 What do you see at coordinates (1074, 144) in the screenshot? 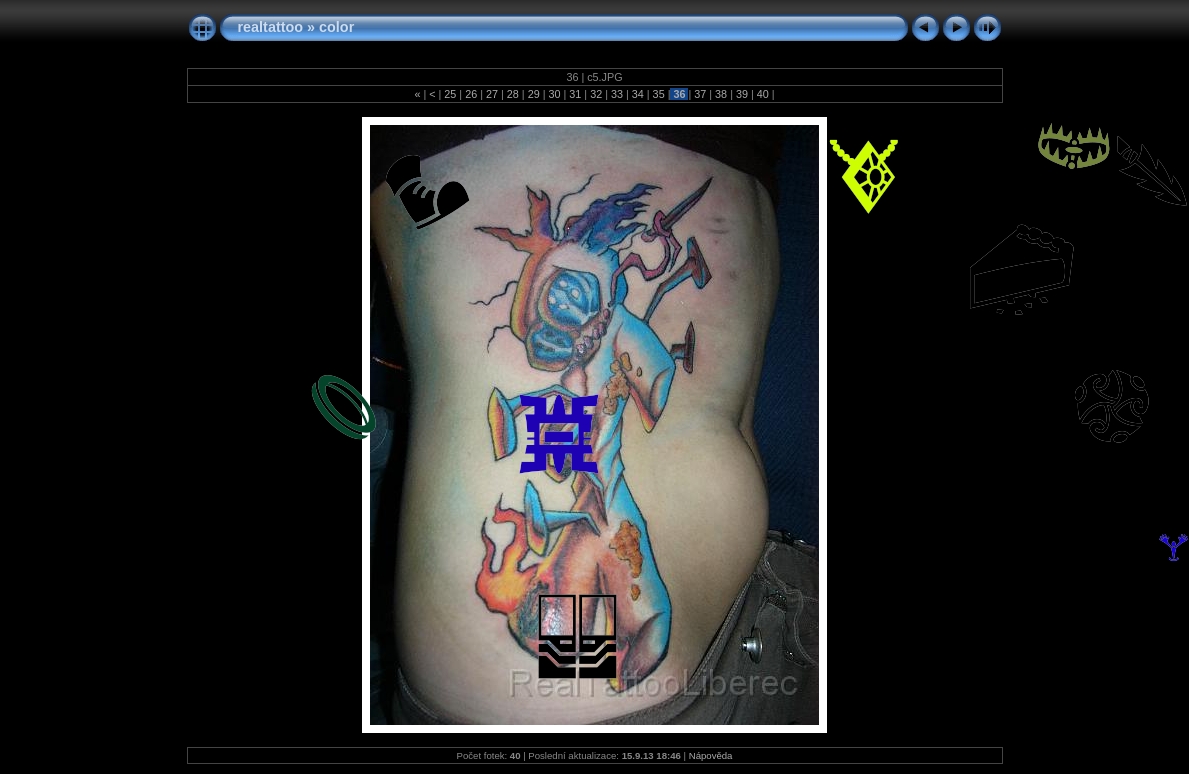
I see `set a trap for enemies or animals` at bounding box center [1074, 144].